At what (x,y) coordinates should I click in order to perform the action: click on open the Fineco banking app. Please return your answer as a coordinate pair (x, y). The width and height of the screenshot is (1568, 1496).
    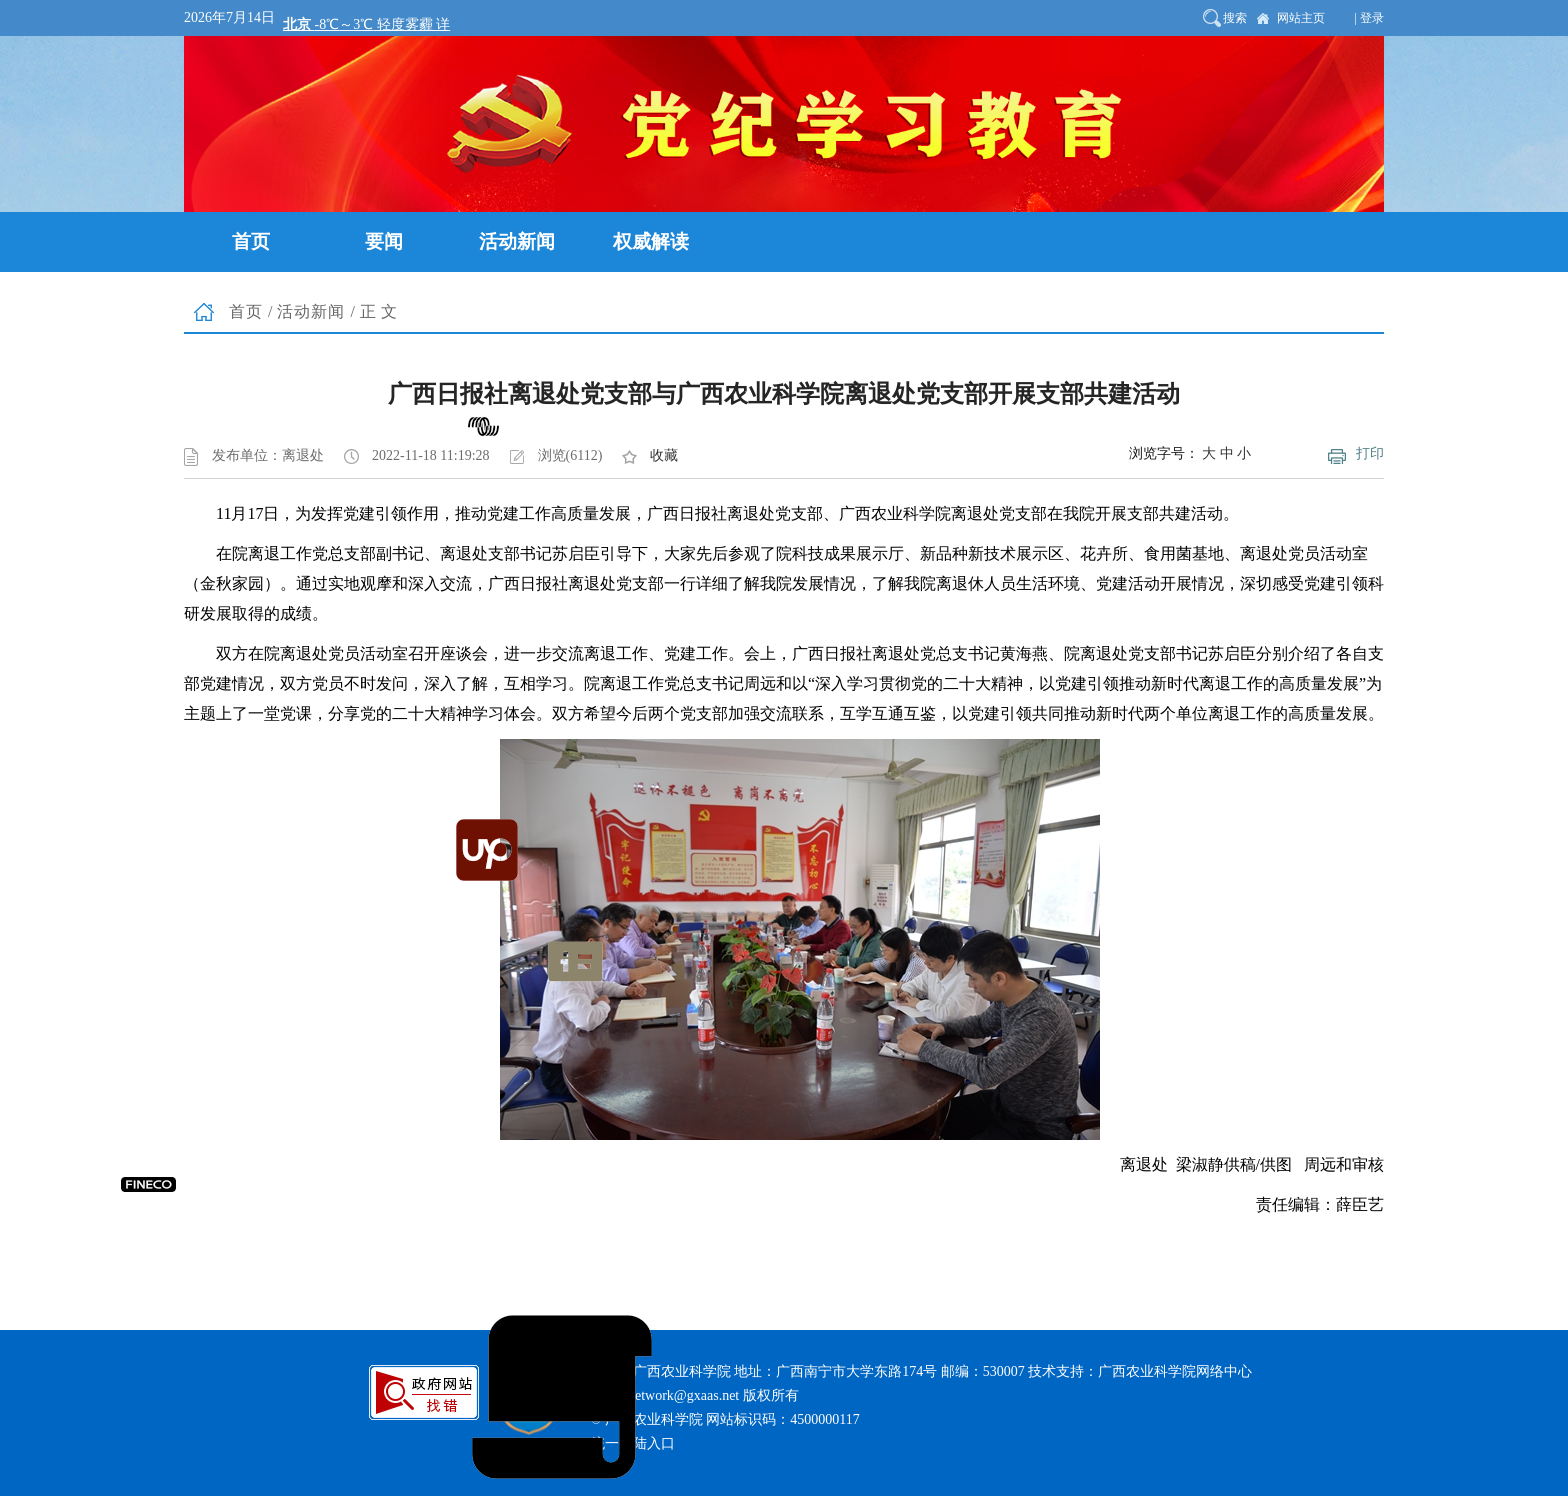
    Looking at the image, I should click on (148, 1184).